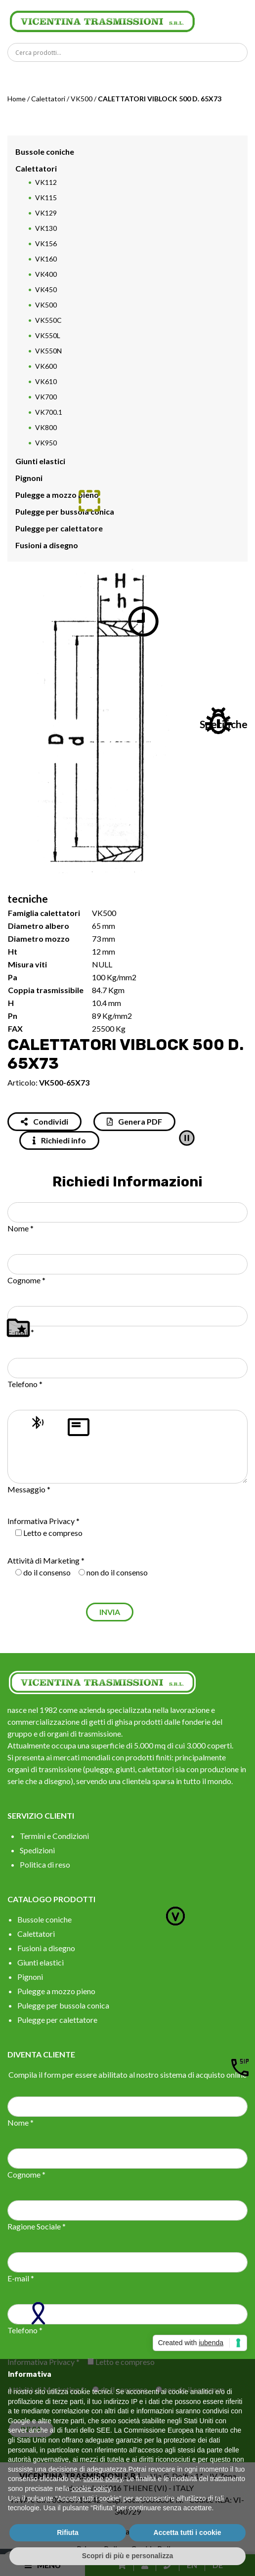 The width and height of the screenshot is (255, 2576). Describe the element at coordinates (218, 721) in the screenshot. I see `access pest control services` at that location.